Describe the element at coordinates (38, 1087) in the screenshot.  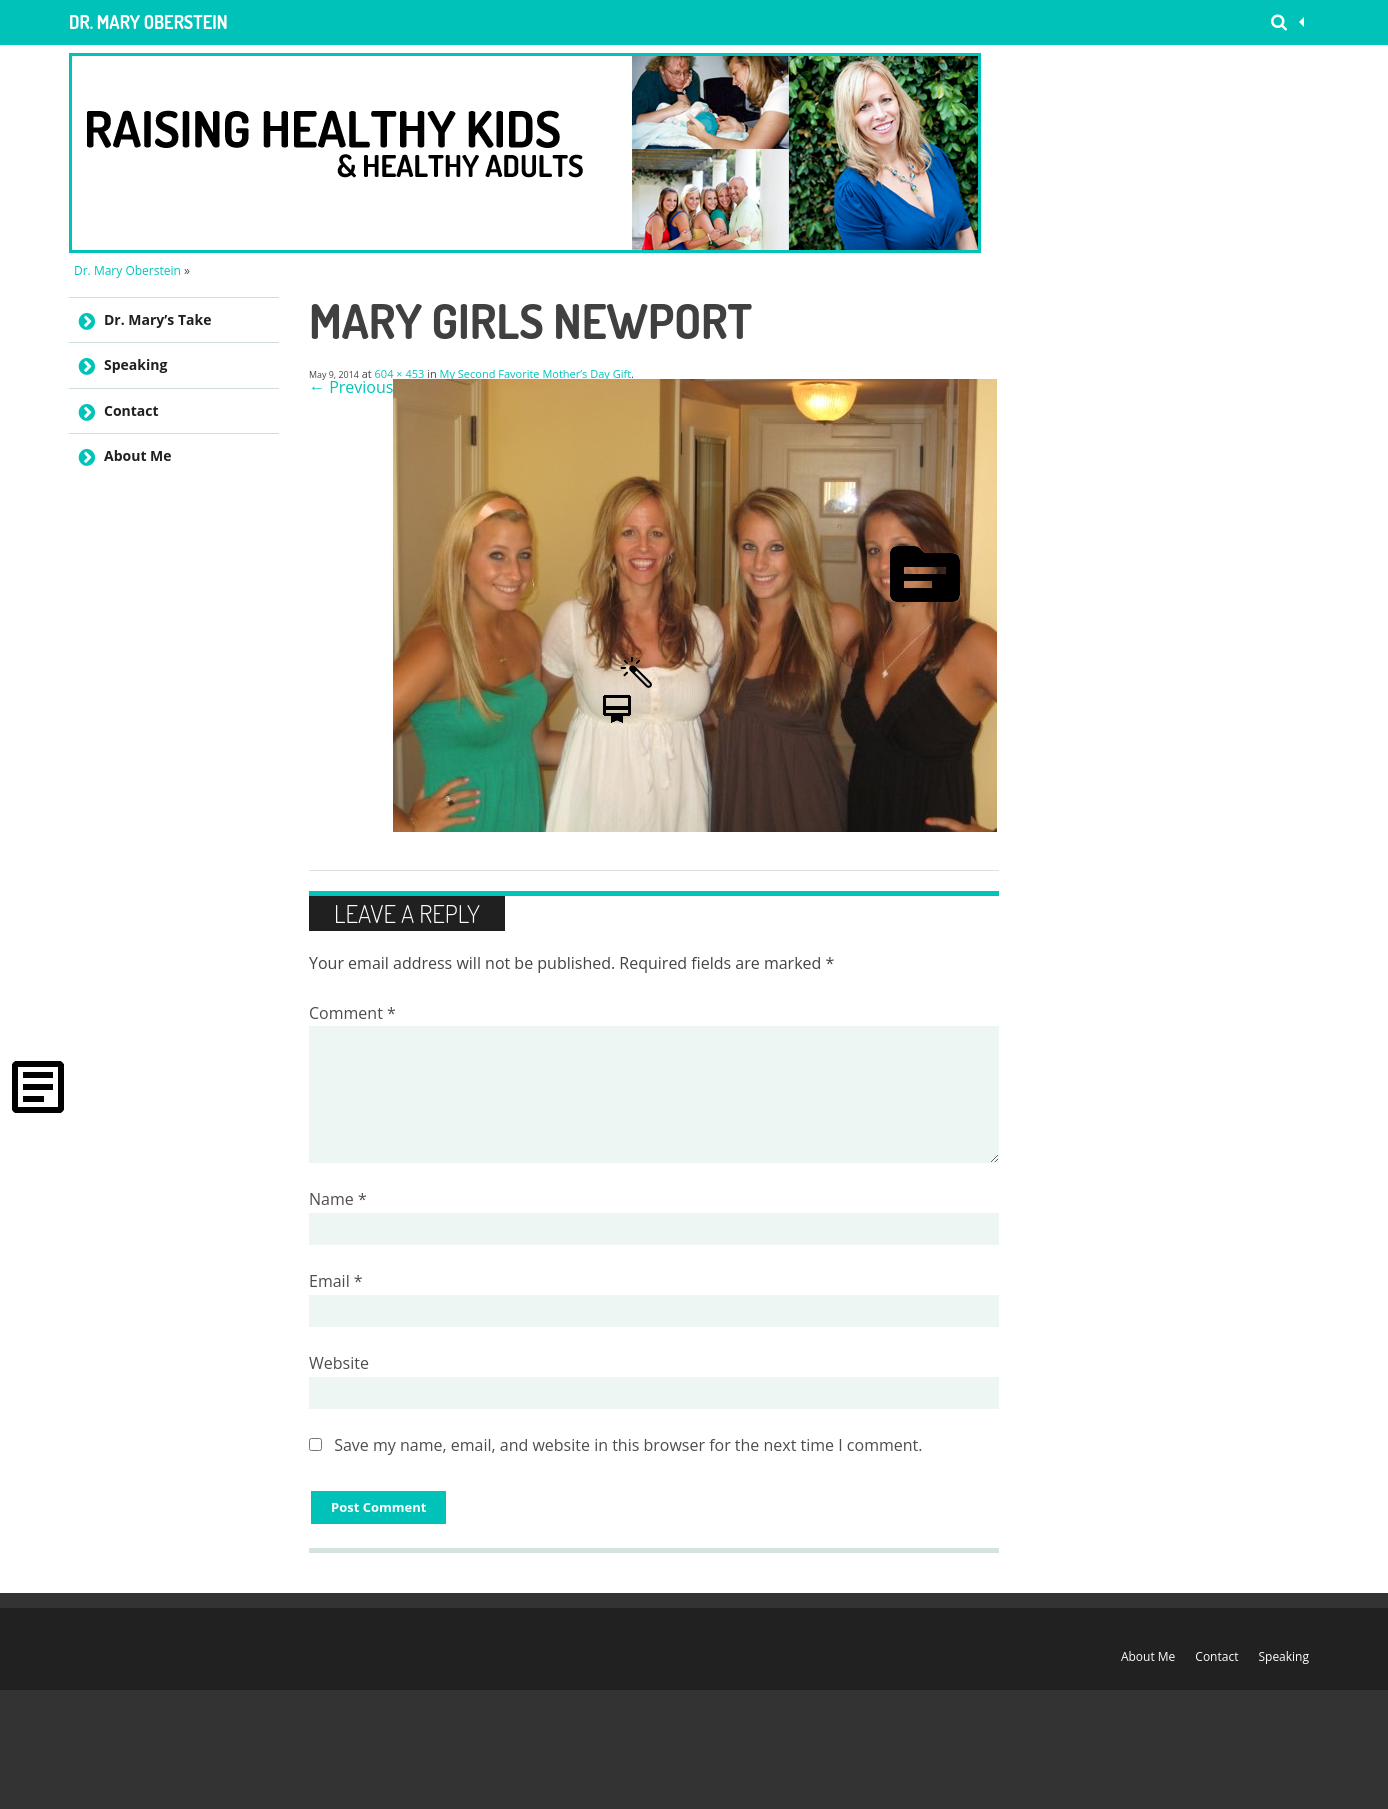
I see `view article or document` at that location.